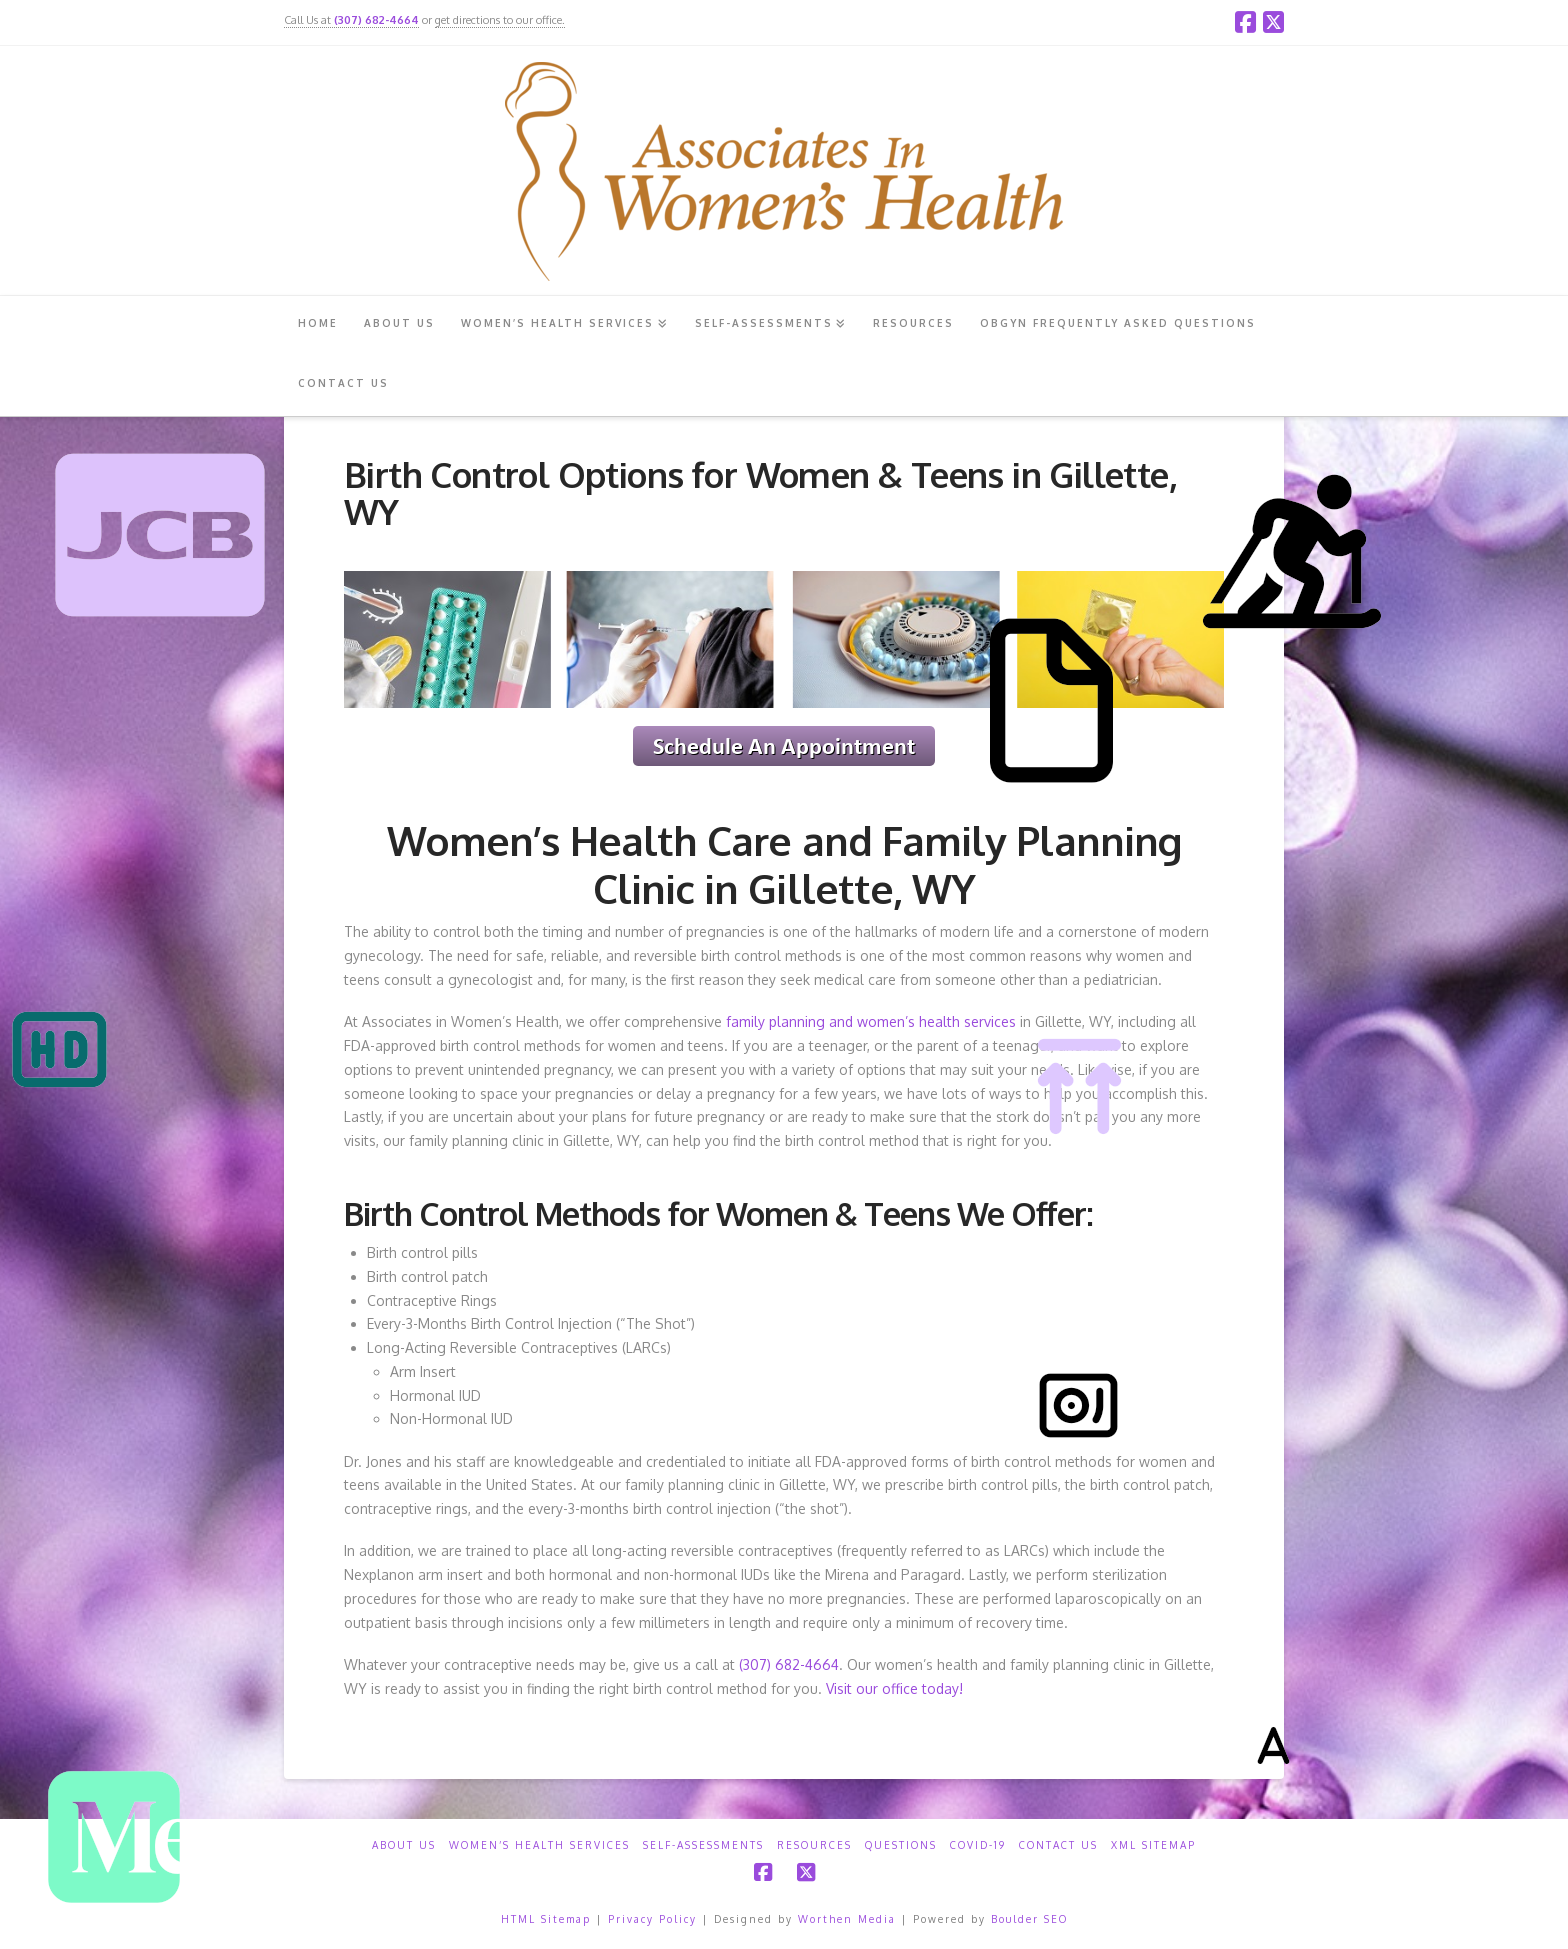 The image size is (1568, 1949). What do you see at coordinates (1292, 549) in the screenshot?
I see `access nordic skiing trails or activities` at bounding box center [1292, 549].